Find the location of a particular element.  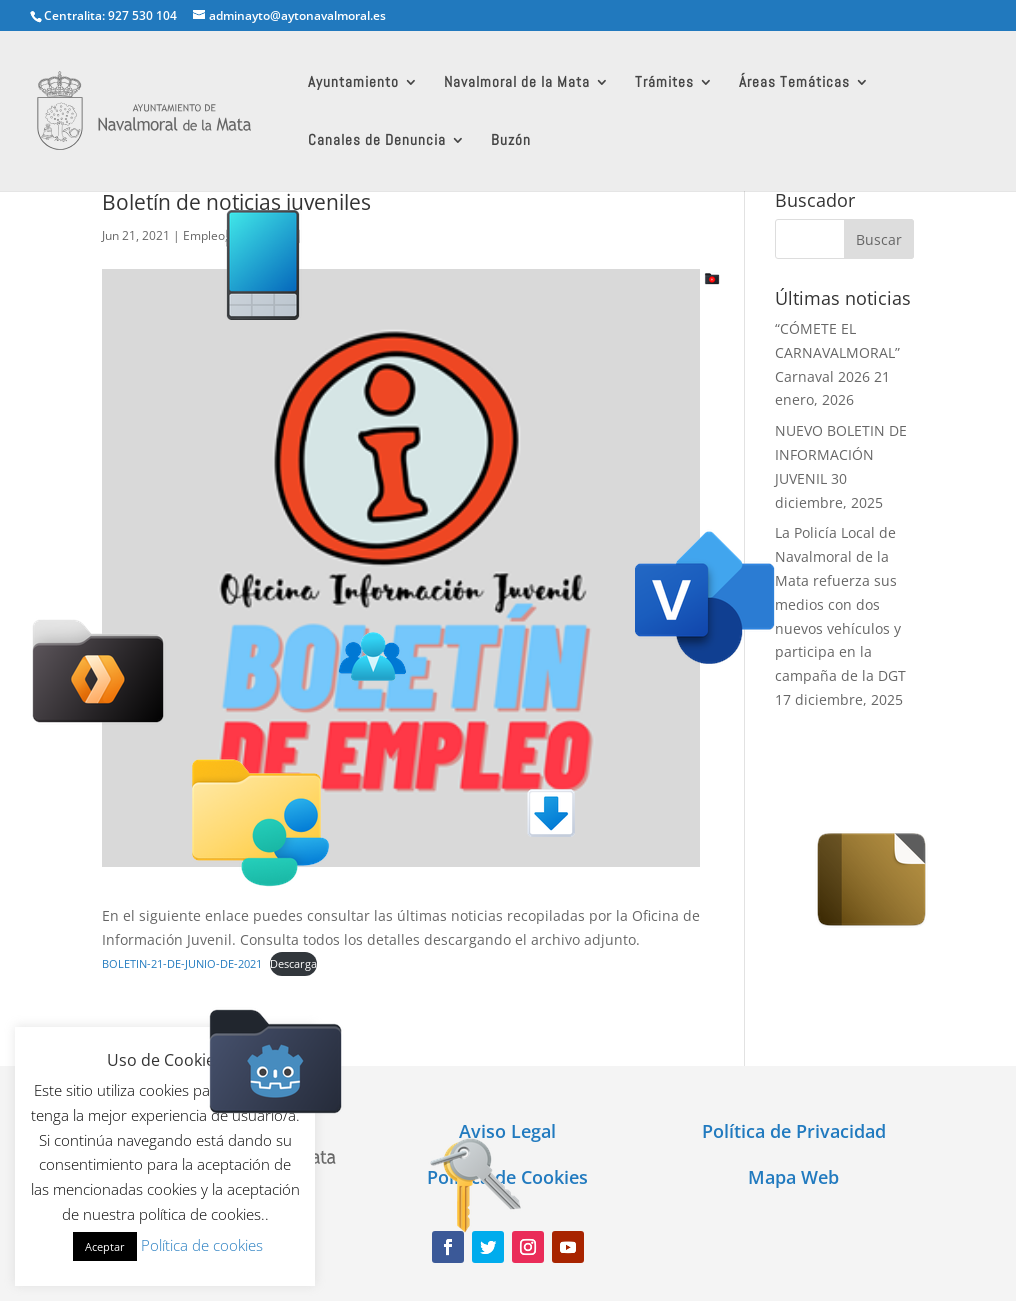

change desktop wallpaper settings is located at coordinates (871, 875).